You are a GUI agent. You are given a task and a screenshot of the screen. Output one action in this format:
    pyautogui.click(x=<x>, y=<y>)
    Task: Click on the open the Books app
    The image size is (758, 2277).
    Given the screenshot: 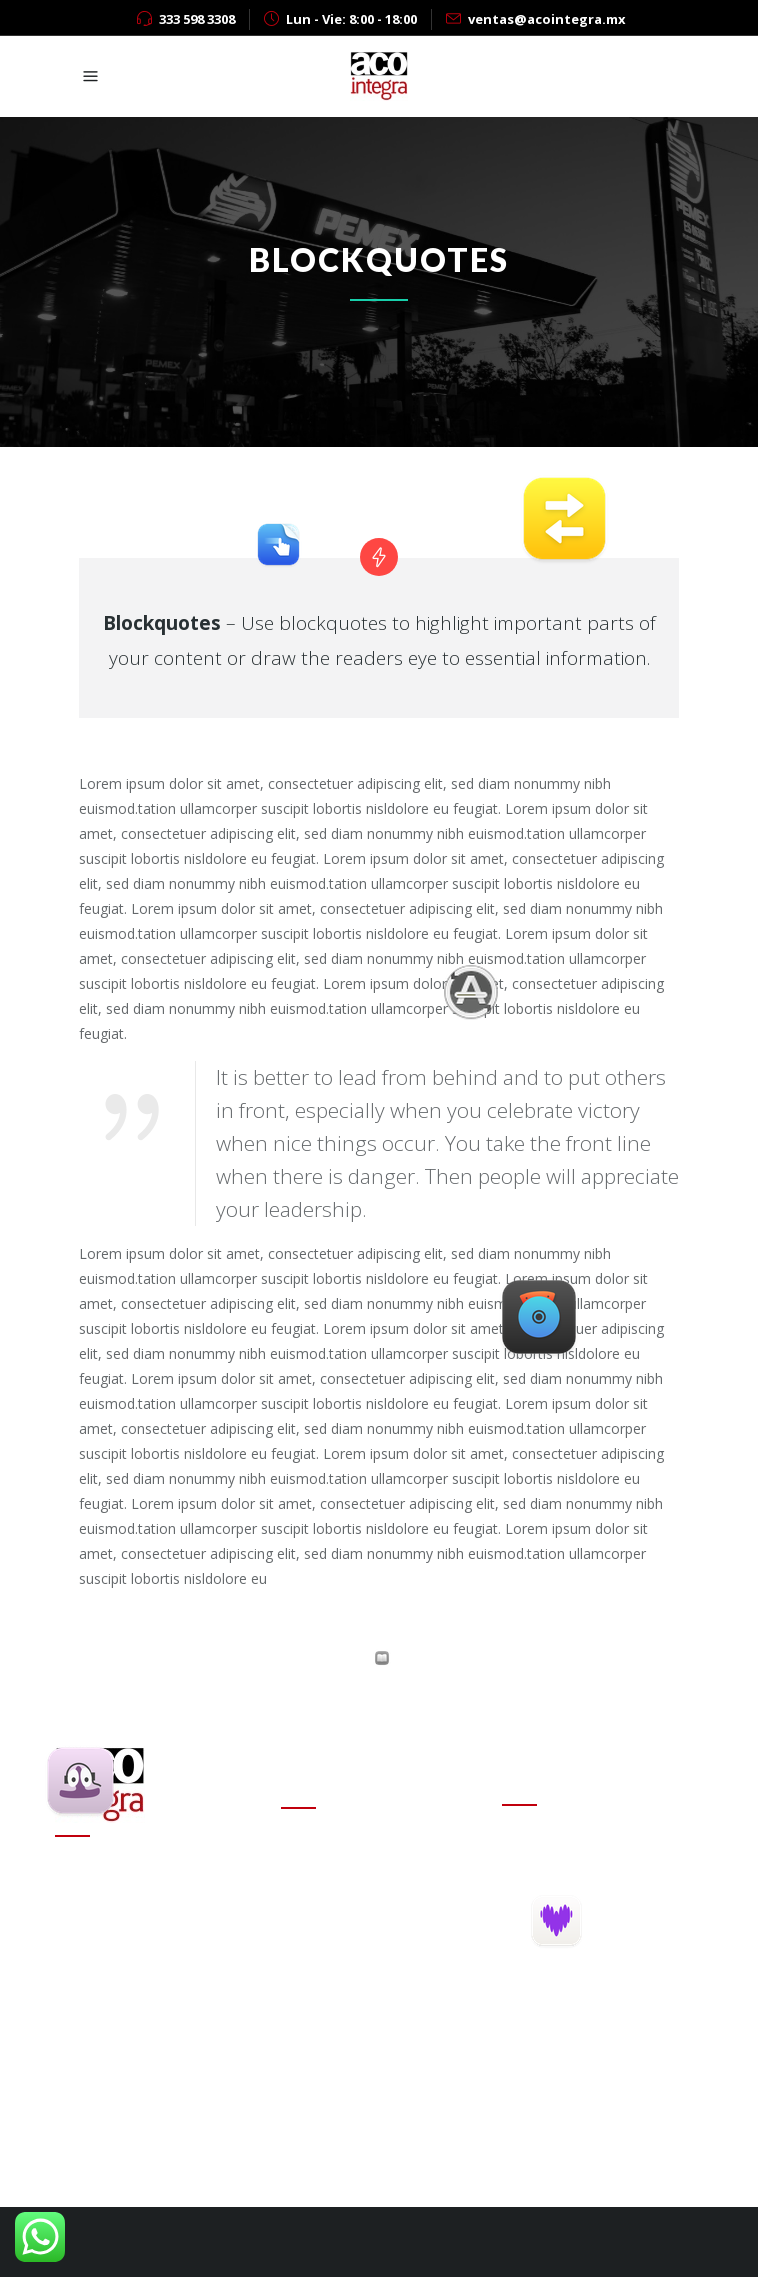 What is the action you would take?
    pyautogui.click(x=382, y=1658)
    